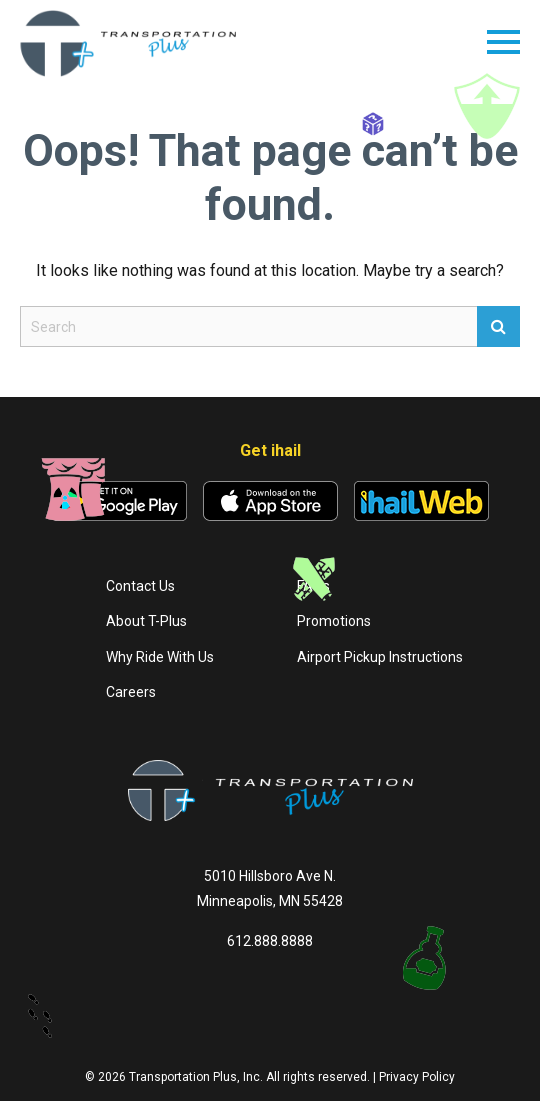 This screenshot has height=1101, width=540. What do you see at coordinates (314, 579) in the screenshot?
I see `equip arm armor or bracers` at bounding box center [314, 579].